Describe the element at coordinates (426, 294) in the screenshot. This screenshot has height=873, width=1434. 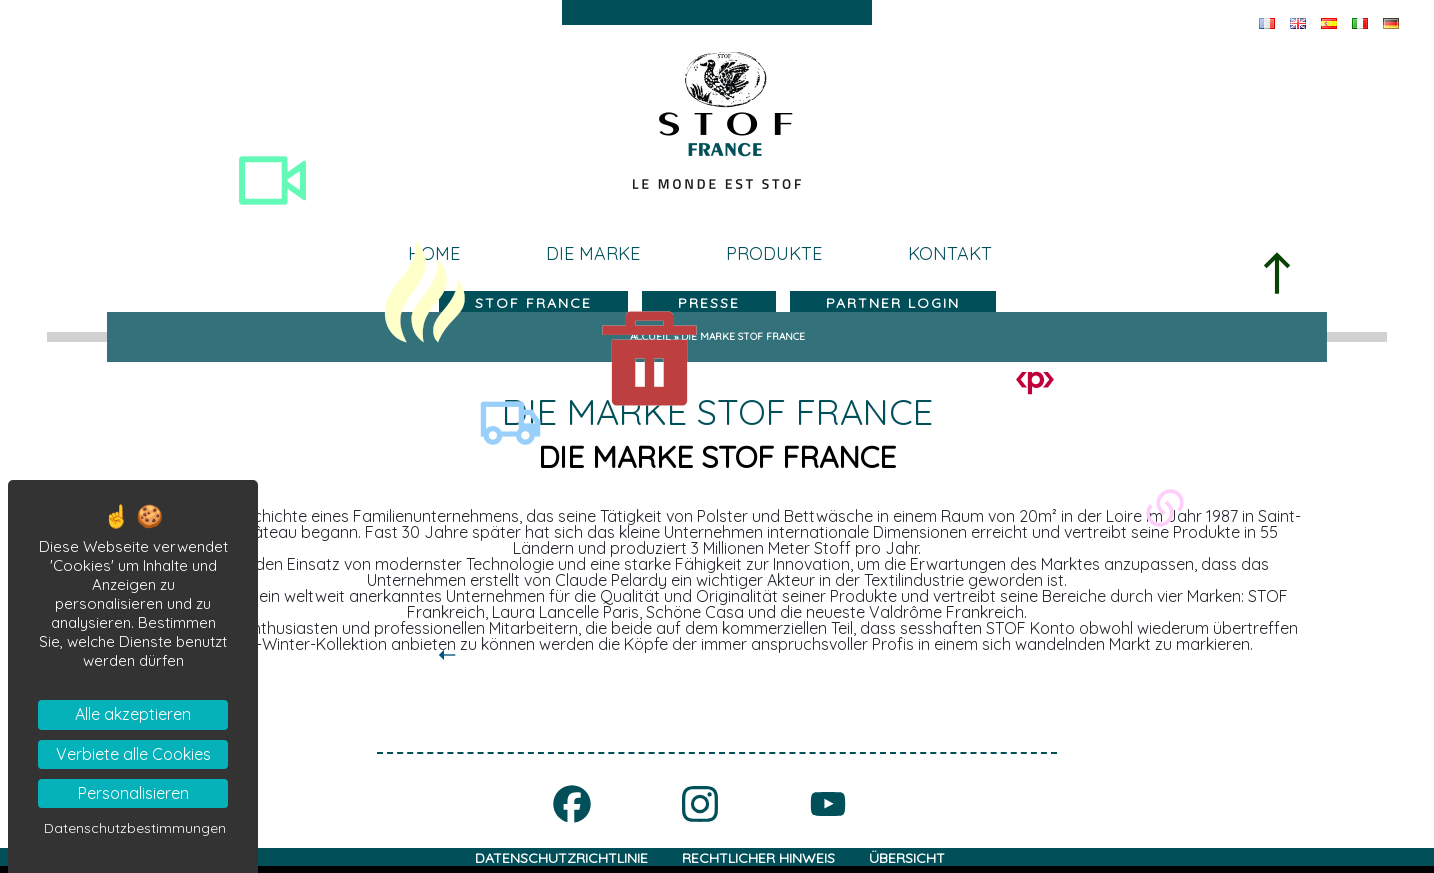
I see `indicates hot or trending content` at that location.